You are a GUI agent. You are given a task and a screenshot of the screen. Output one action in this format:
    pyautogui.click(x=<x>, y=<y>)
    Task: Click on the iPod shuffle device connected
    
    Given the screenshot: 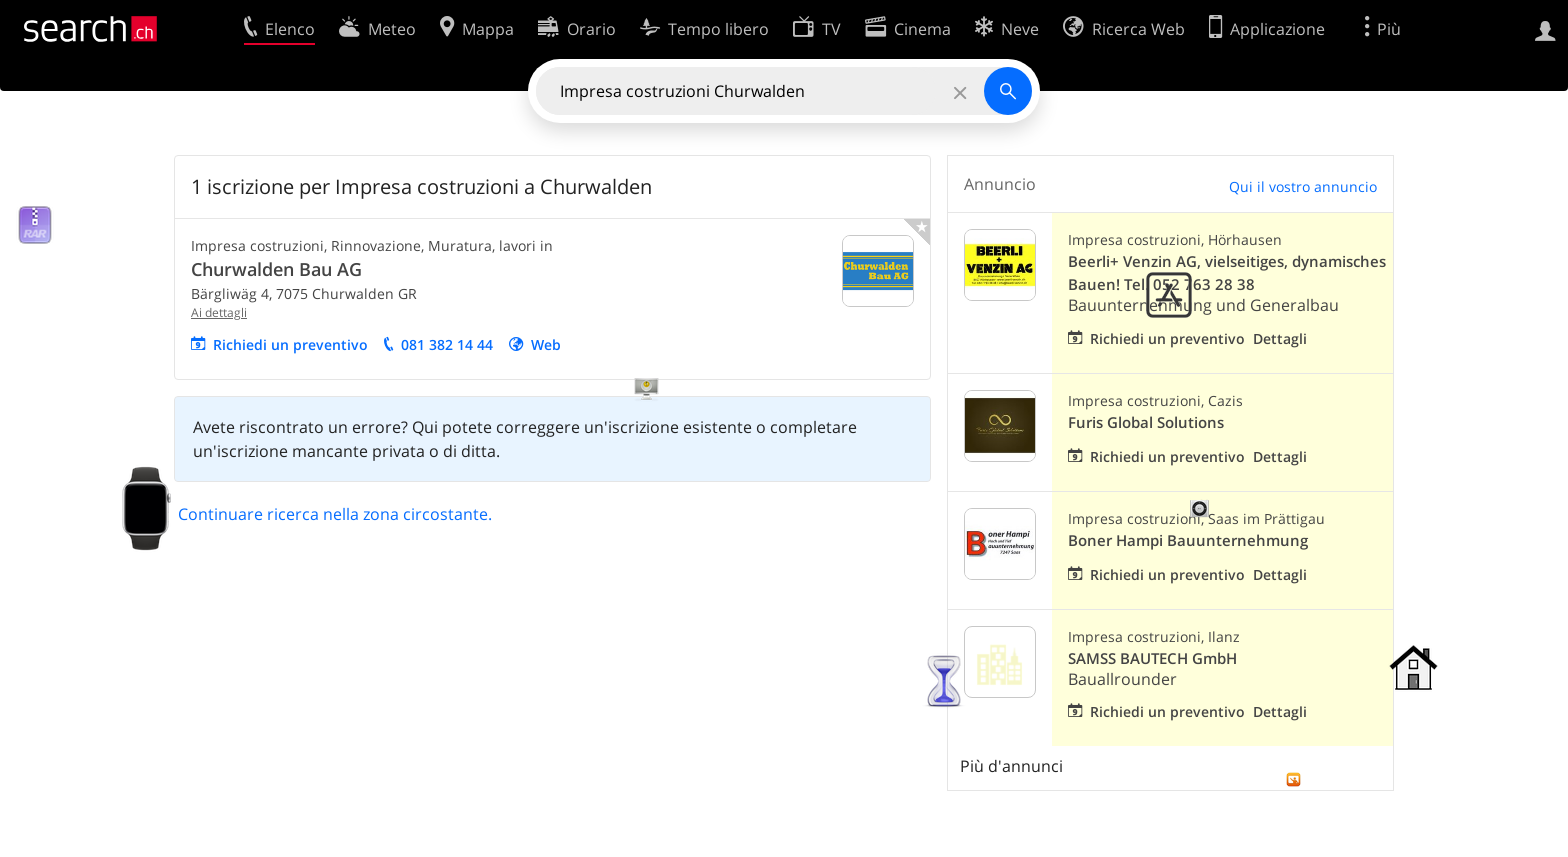 What is the action you would take?
    pyautogui.click(x=1199, y=508)
    